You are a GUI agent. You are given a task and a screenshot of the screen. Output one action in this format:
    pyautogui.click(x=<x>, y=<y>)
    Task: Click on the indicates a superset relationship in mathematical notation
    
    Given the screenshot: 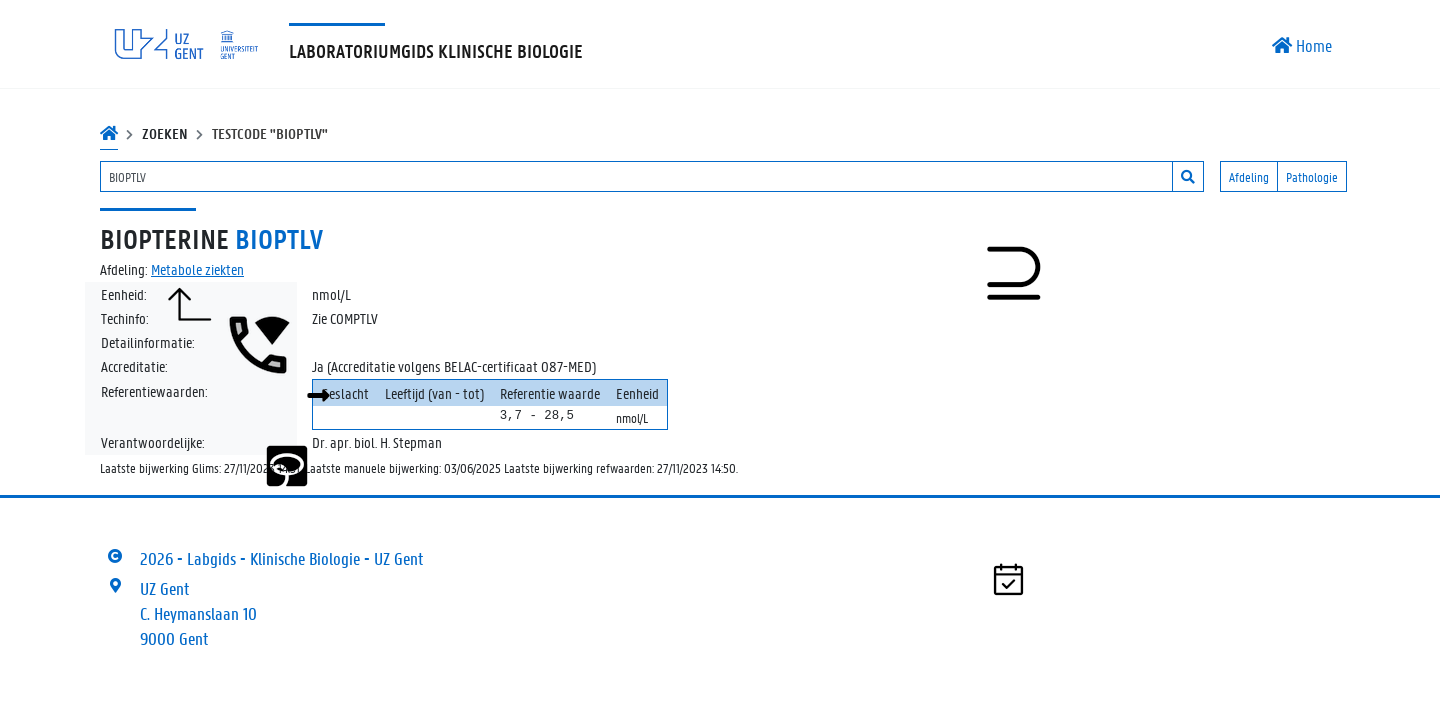 What is the action you would take?
    pyautogui.click(x=1012, y=274)
    